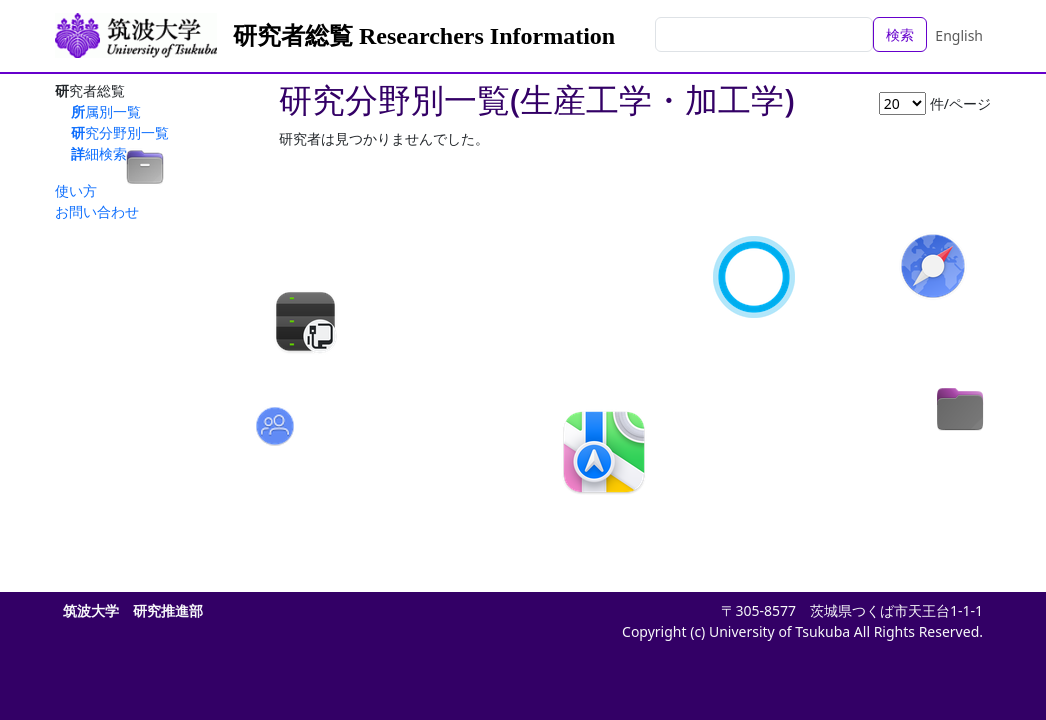  Describe the element at coordinates (960, 409) in the screenshot. I see `open a folder to view its contents` at that location.